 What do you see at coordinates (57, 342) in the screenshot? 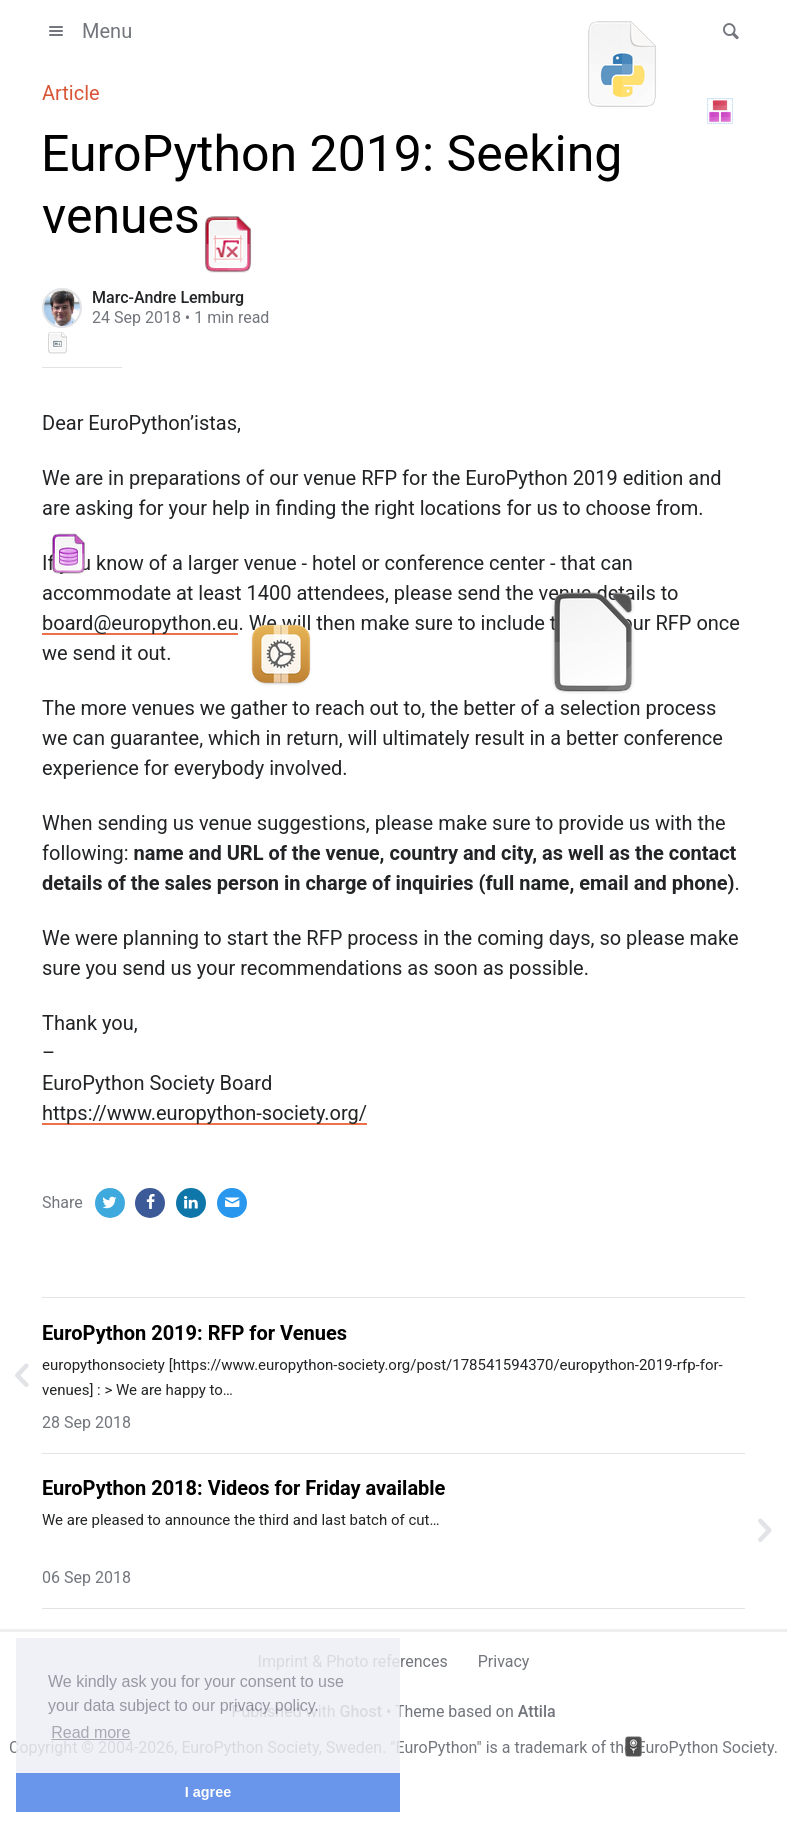
I see `a markdown text file` at bounding box center [57, 342].